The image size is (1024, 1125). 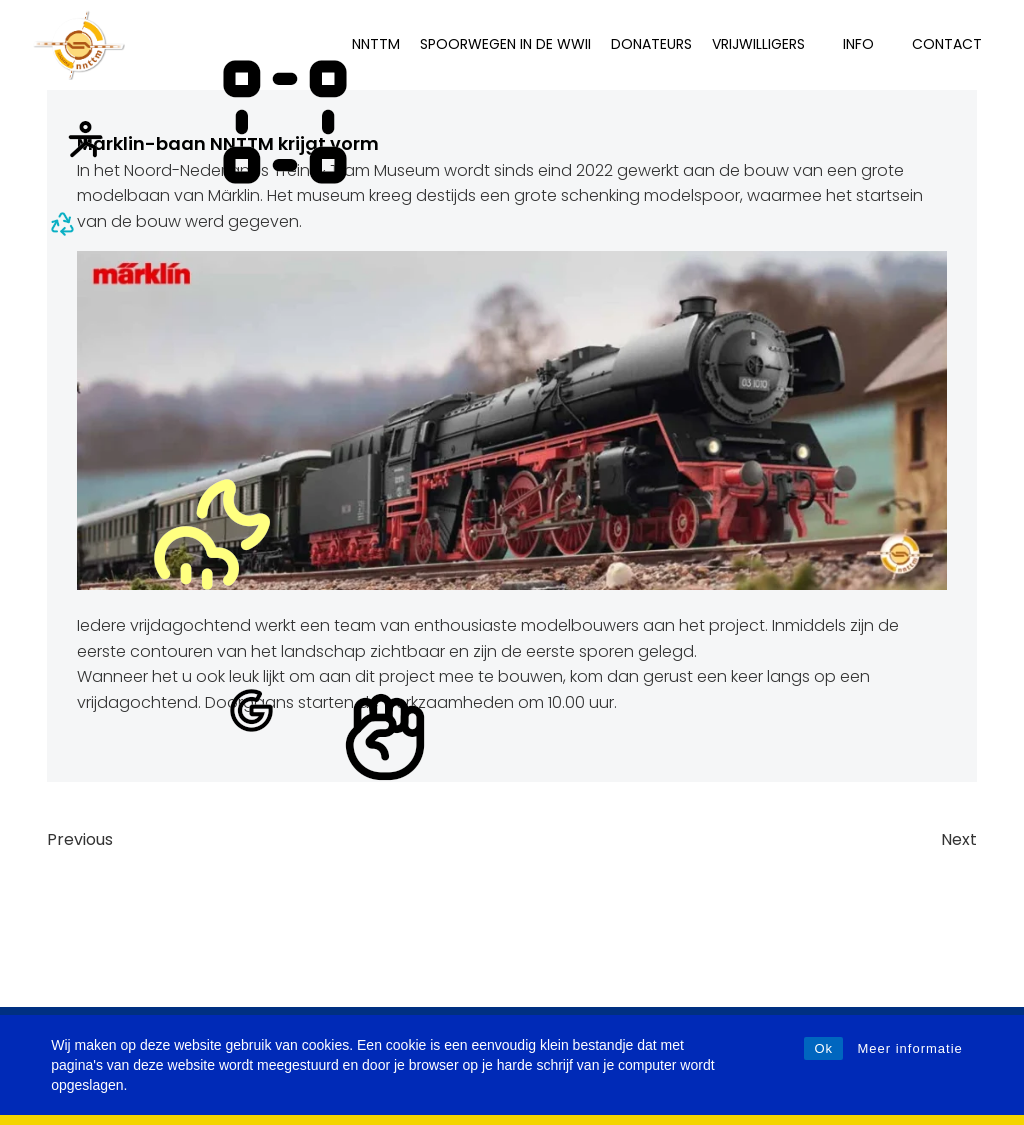 What do you see at coordinates (85, 140) in the screenshot?
I see `access tai chi or meditation exercises` at bounding box center [85, 140].